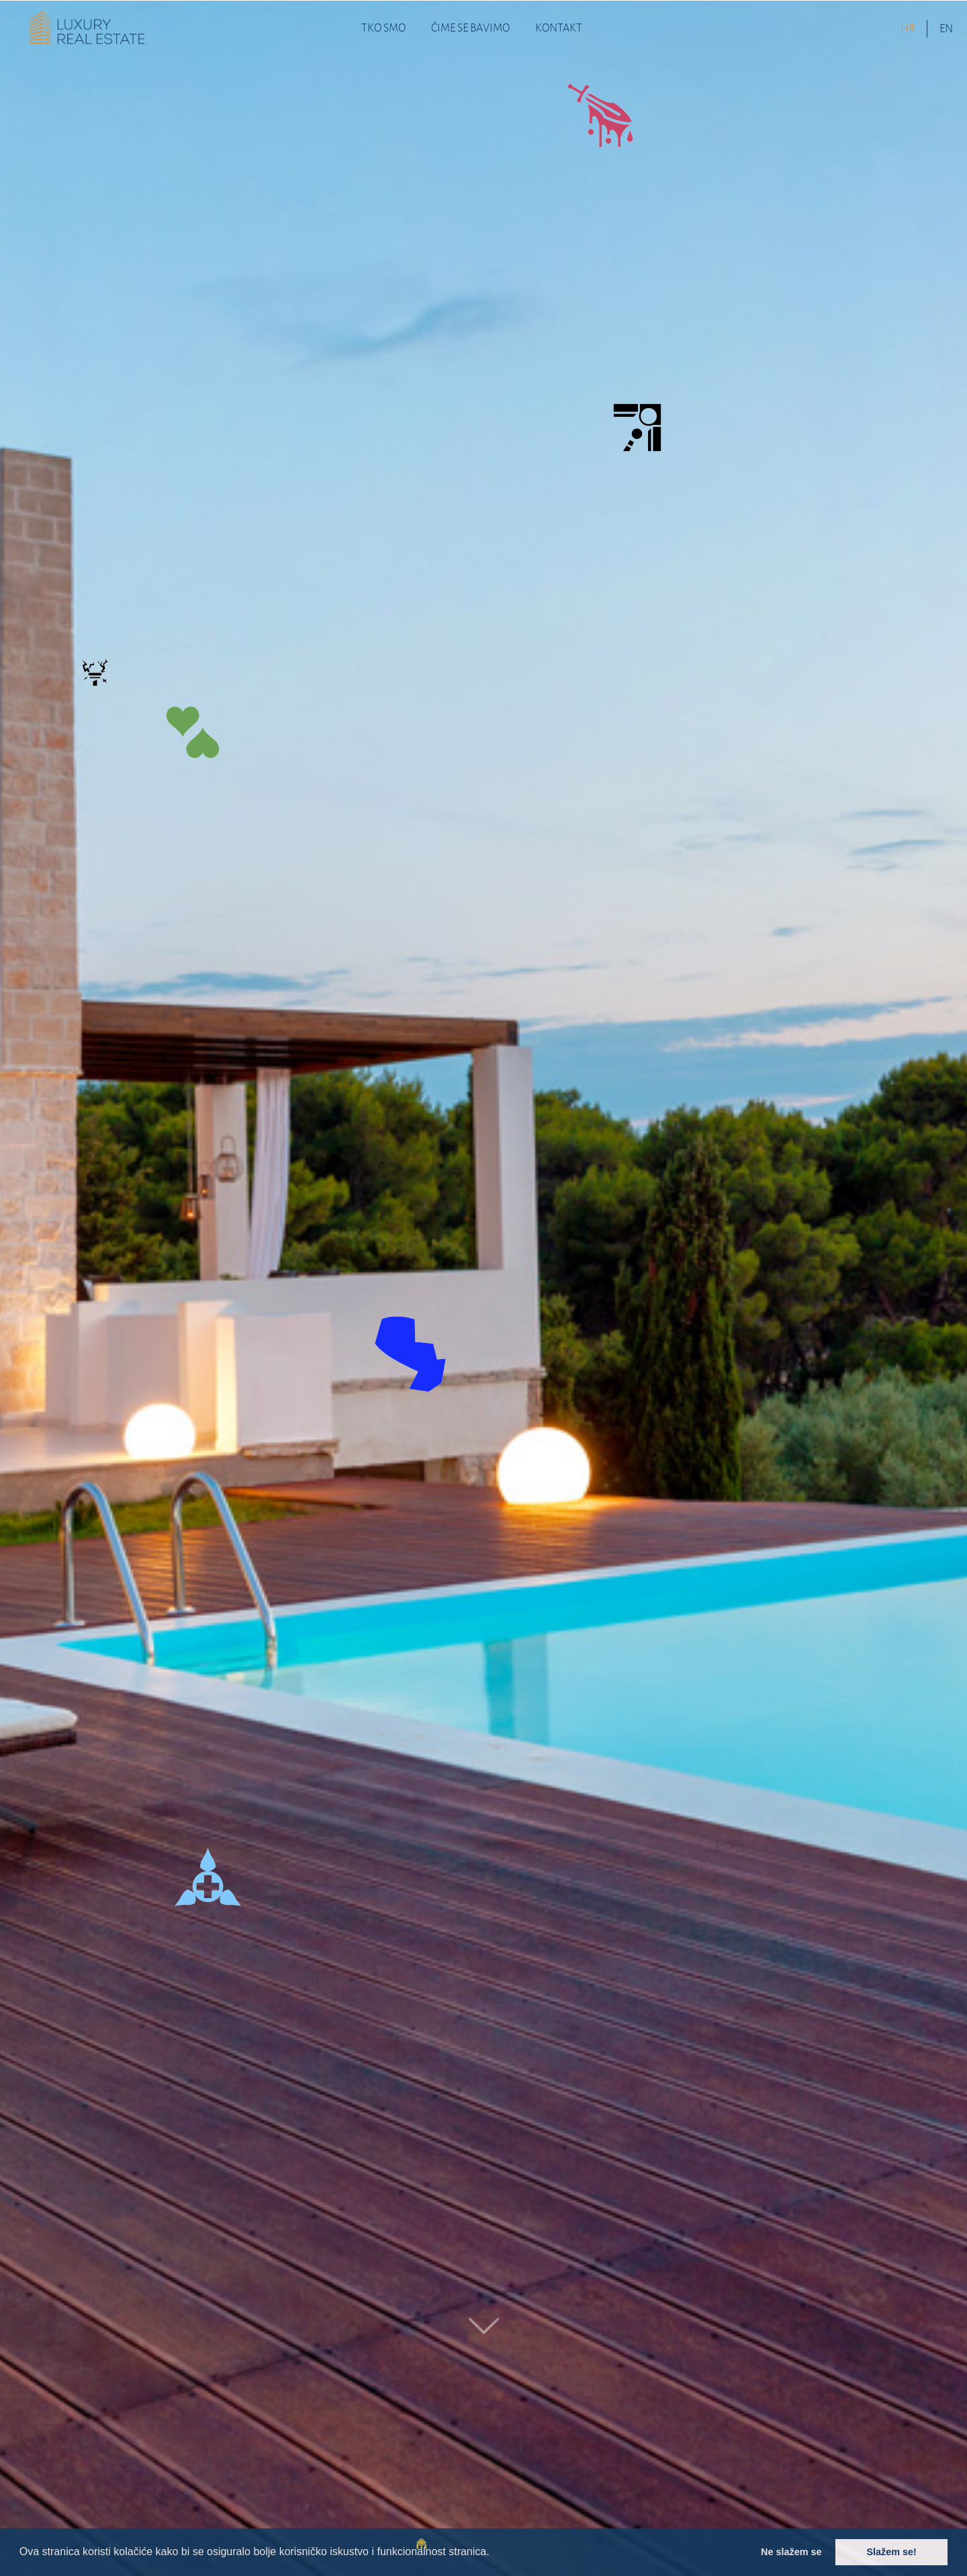  What do you see at coordinates (637, 428) in the screenshot?
I see `access billiards or pool game` at bounding box center [637, 428].